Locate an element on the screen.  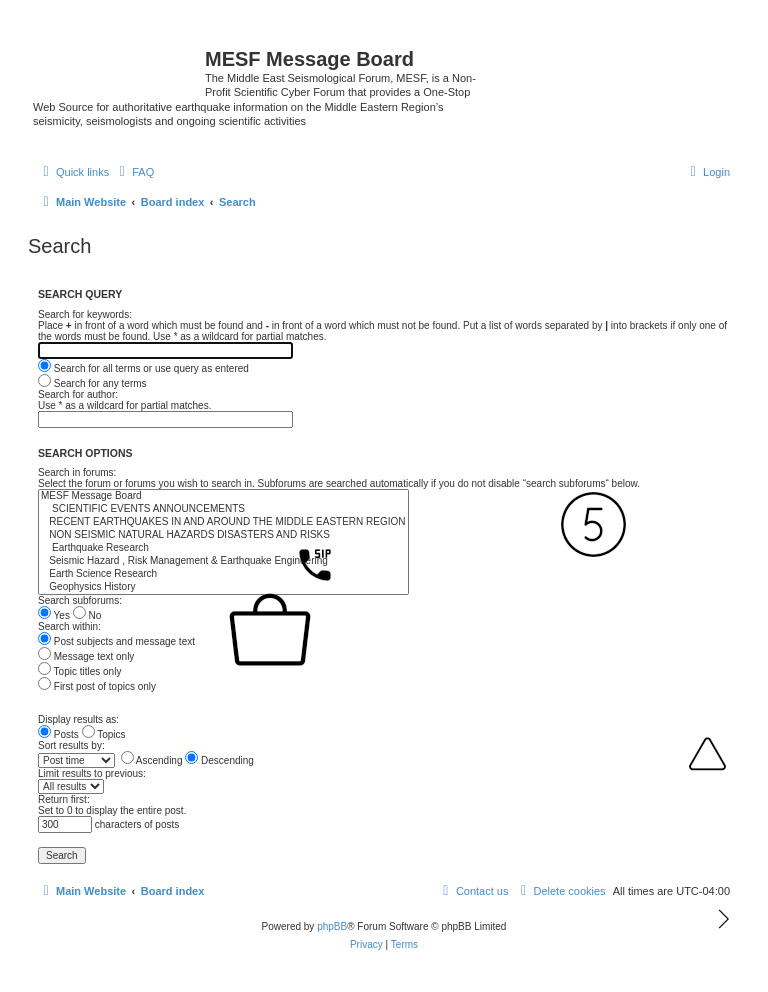
indicates step 5 in a multi-step process is located at coordinates (593, 524).